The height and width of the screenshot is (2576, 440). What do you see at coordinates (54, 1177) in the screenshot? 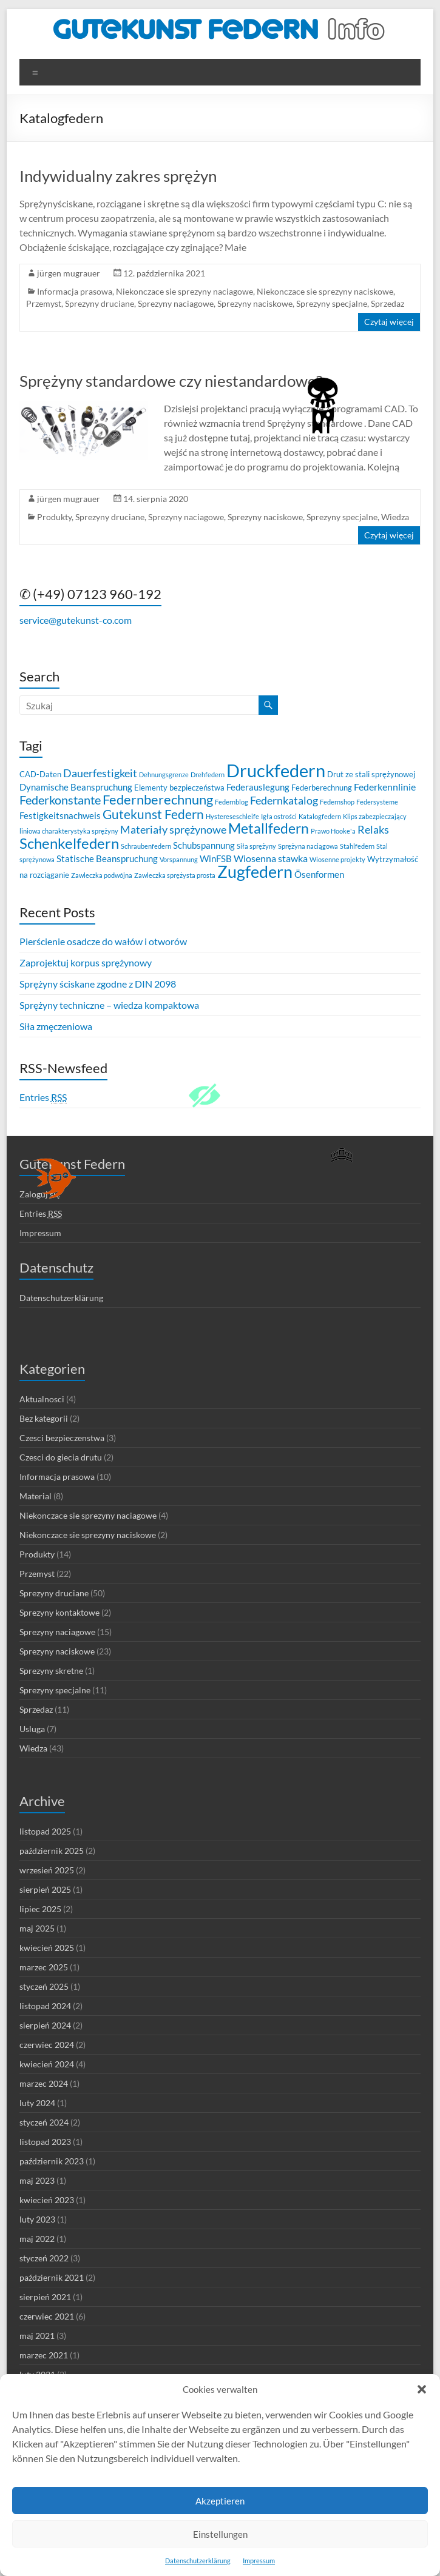
I see `tropical fish icon for aquarium or marine-themed games` at bounding box center [54, 1177].